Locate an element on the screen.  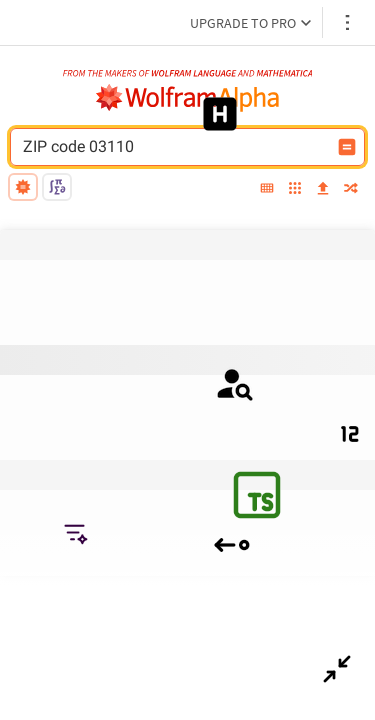
minimize or reduce window size is located at coordinates (337, 669).